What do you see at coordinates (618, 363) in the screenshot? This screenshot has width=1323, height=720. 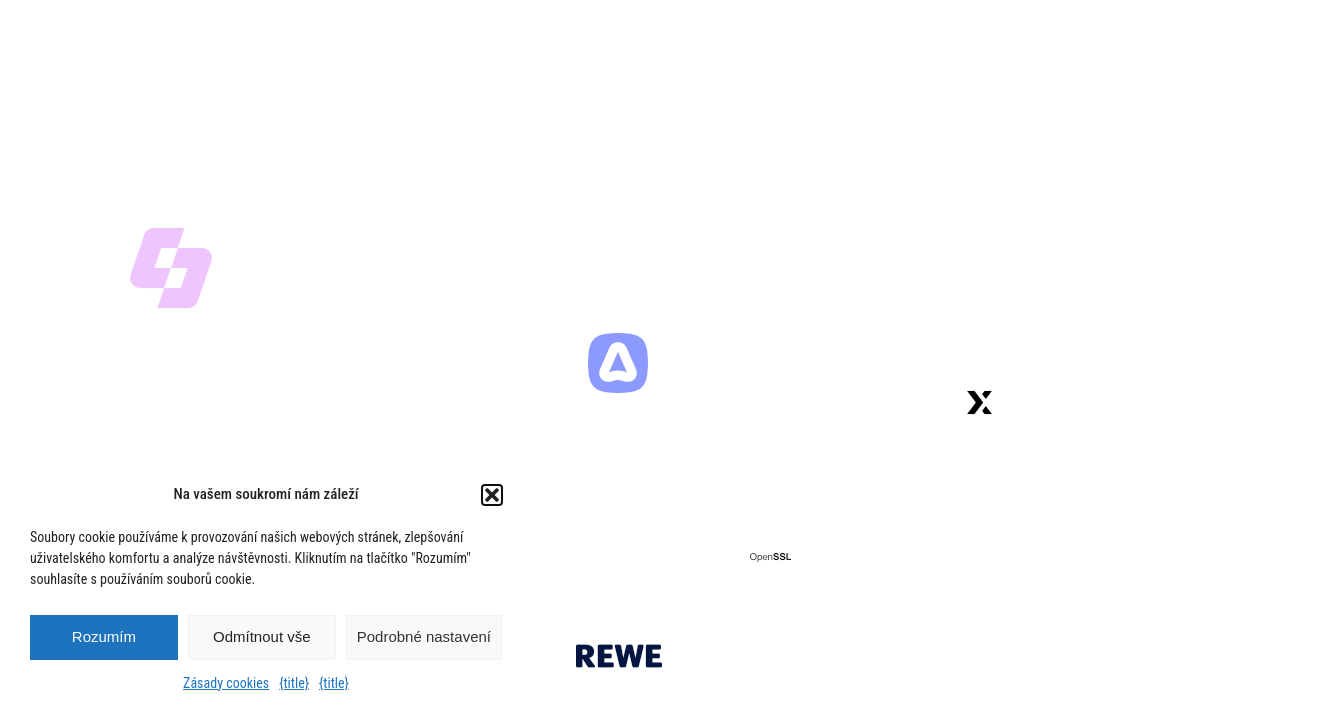 I see `AdonisJS framework logo` at bounding box center [618, 363].